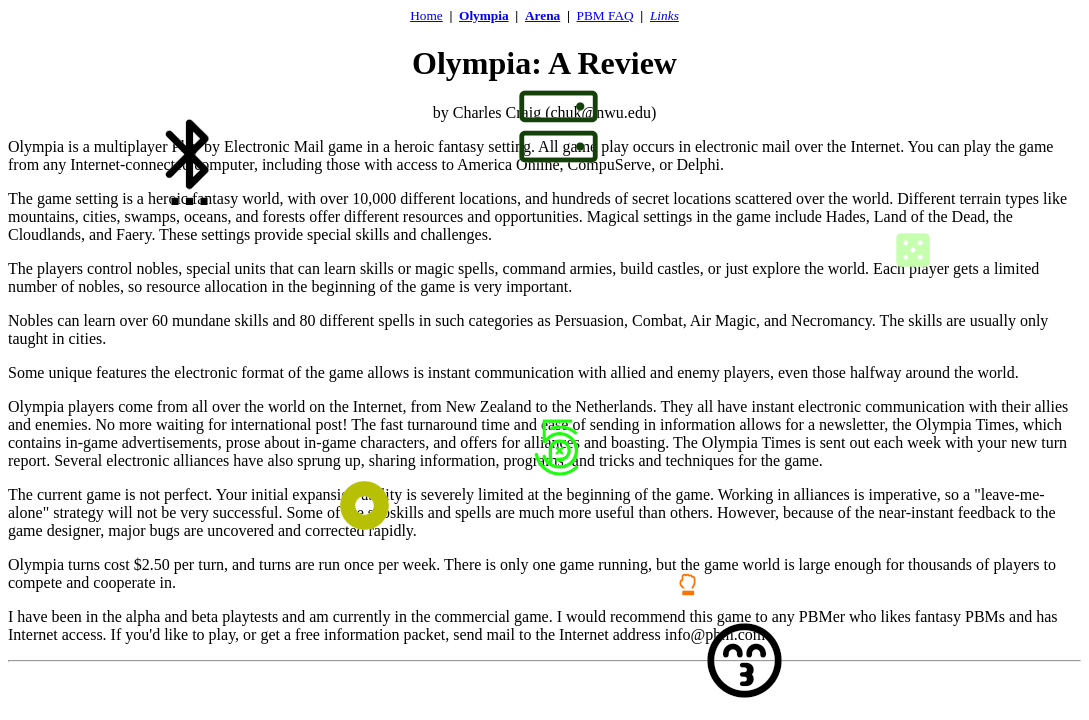 This screenshot has height=720, width=1089. Describe the element at coordinates (364, 505) in the screenshot. I see `indicates a selected radio button option` at that location.